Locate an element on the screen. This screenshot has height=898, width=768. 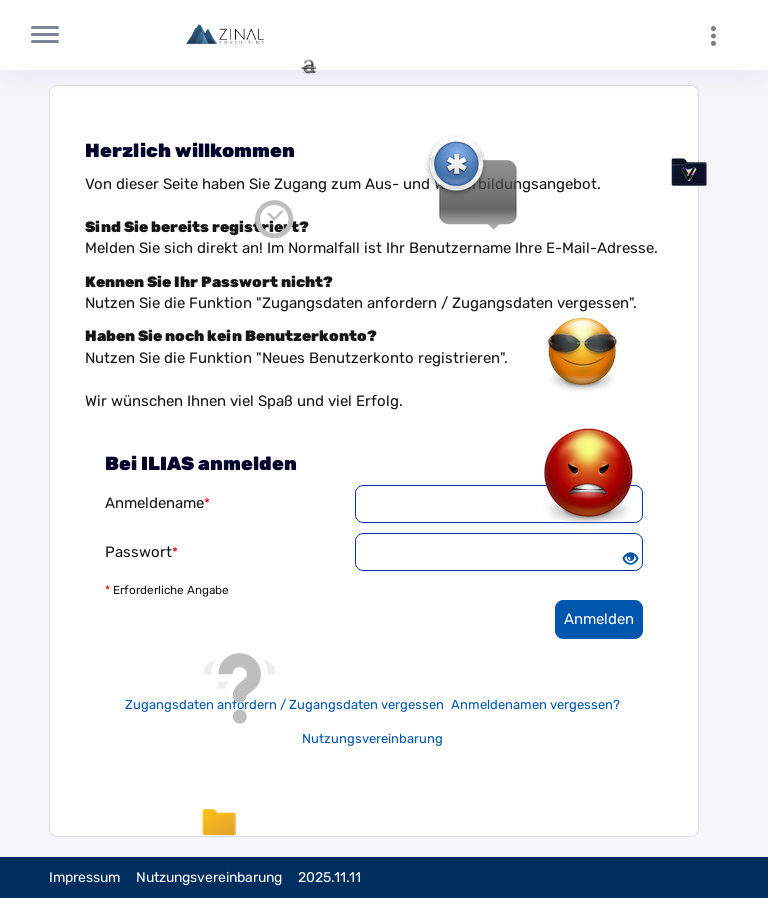
open liveback folder is located at coordinates (219, 823).